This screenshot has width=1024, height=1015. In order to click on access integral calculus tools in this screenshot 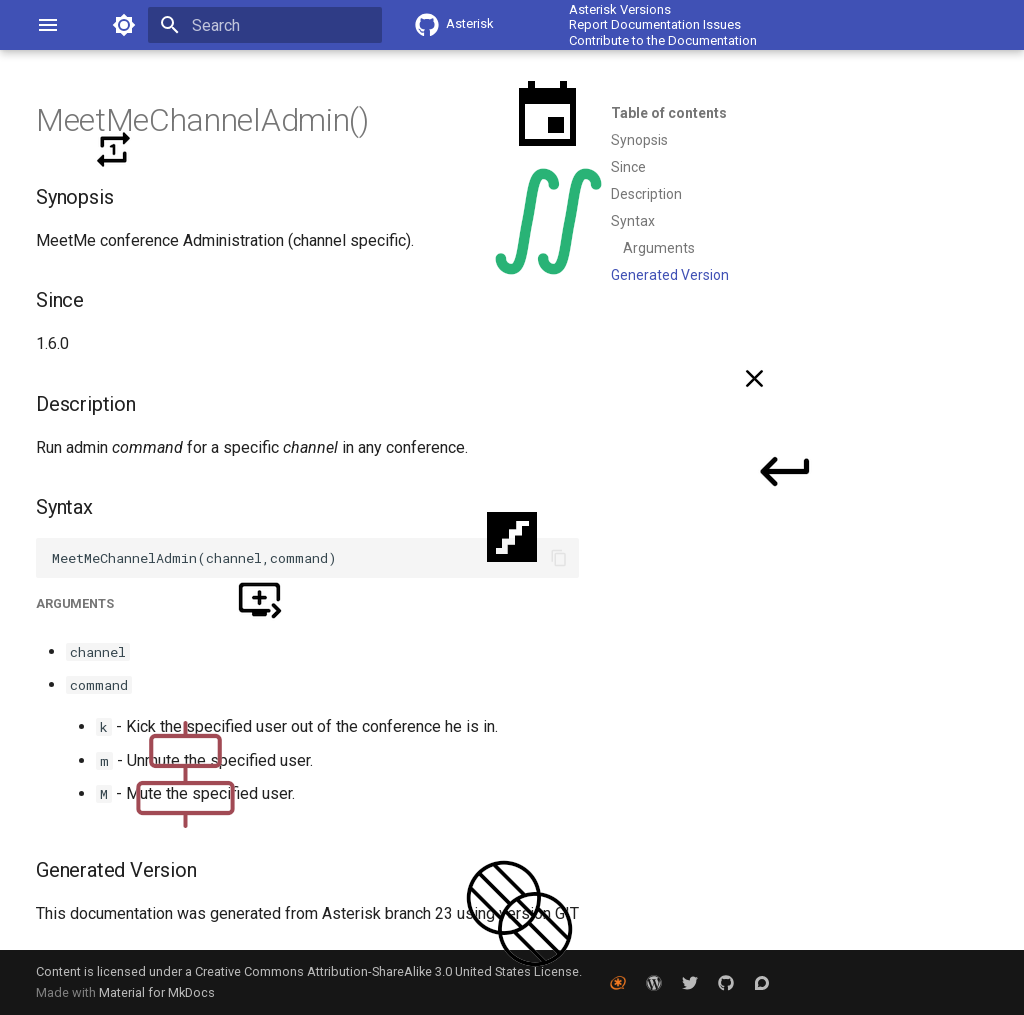, I will do `click(548, 221)`.